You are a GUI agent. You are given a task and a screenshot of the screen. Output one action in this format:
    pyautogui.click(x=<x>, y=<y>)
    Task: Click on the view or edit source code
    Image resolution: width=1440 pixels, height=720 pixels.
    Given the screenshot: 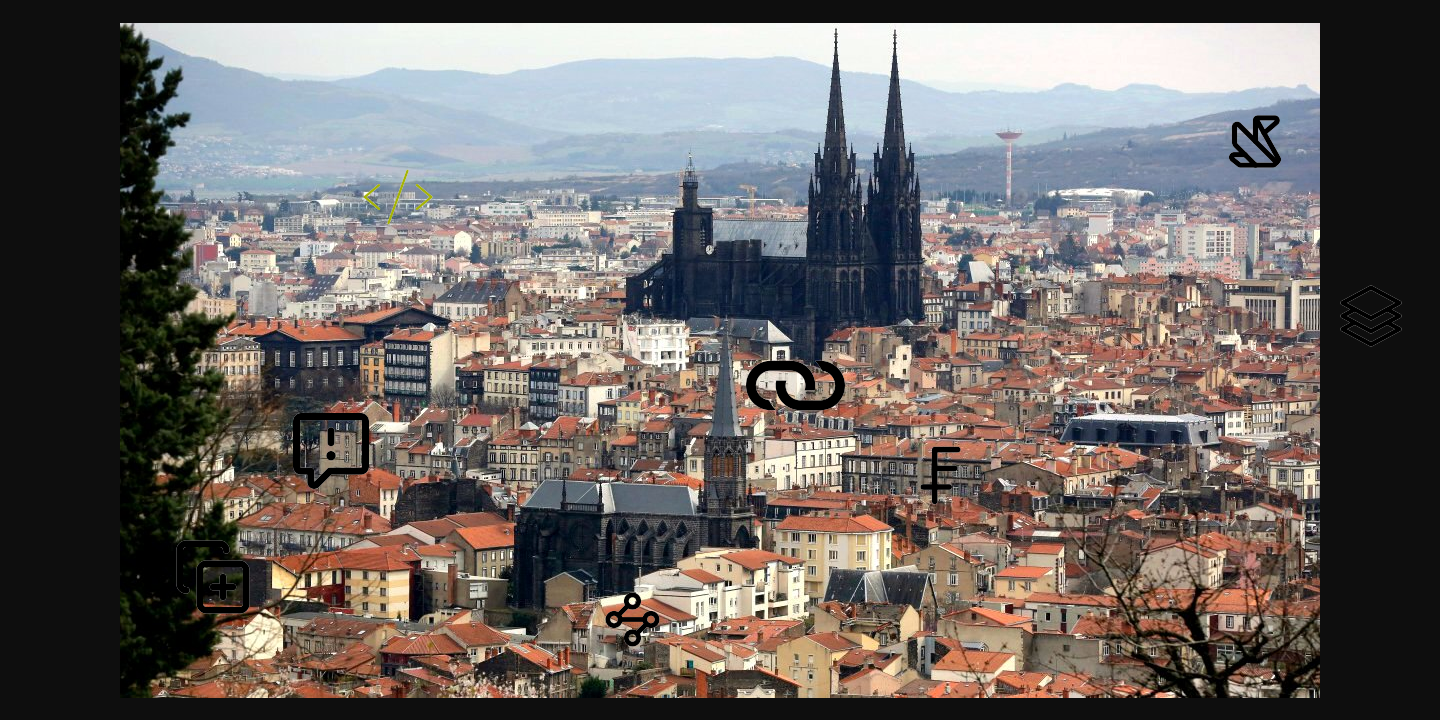 What is the action you would take?
    pyautogui.click(x=398, y=197)
    